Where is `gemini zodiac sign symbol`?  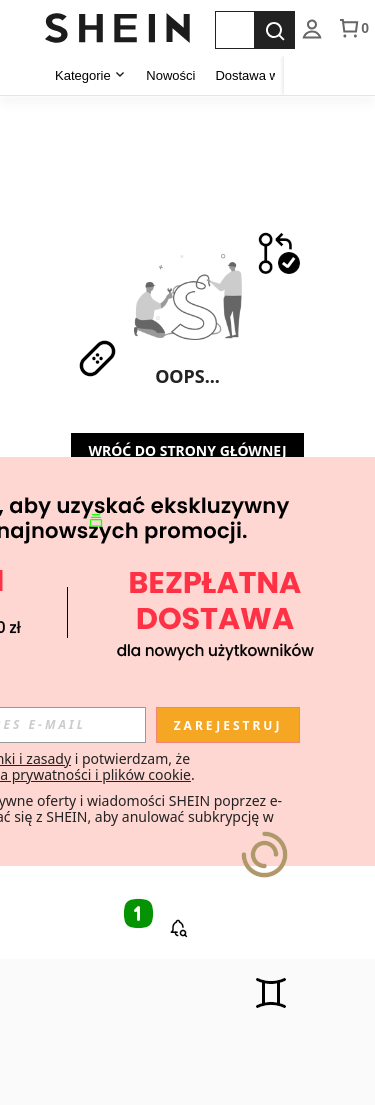 gemini zodiac sign symbol is located at coordinates (271, 993).